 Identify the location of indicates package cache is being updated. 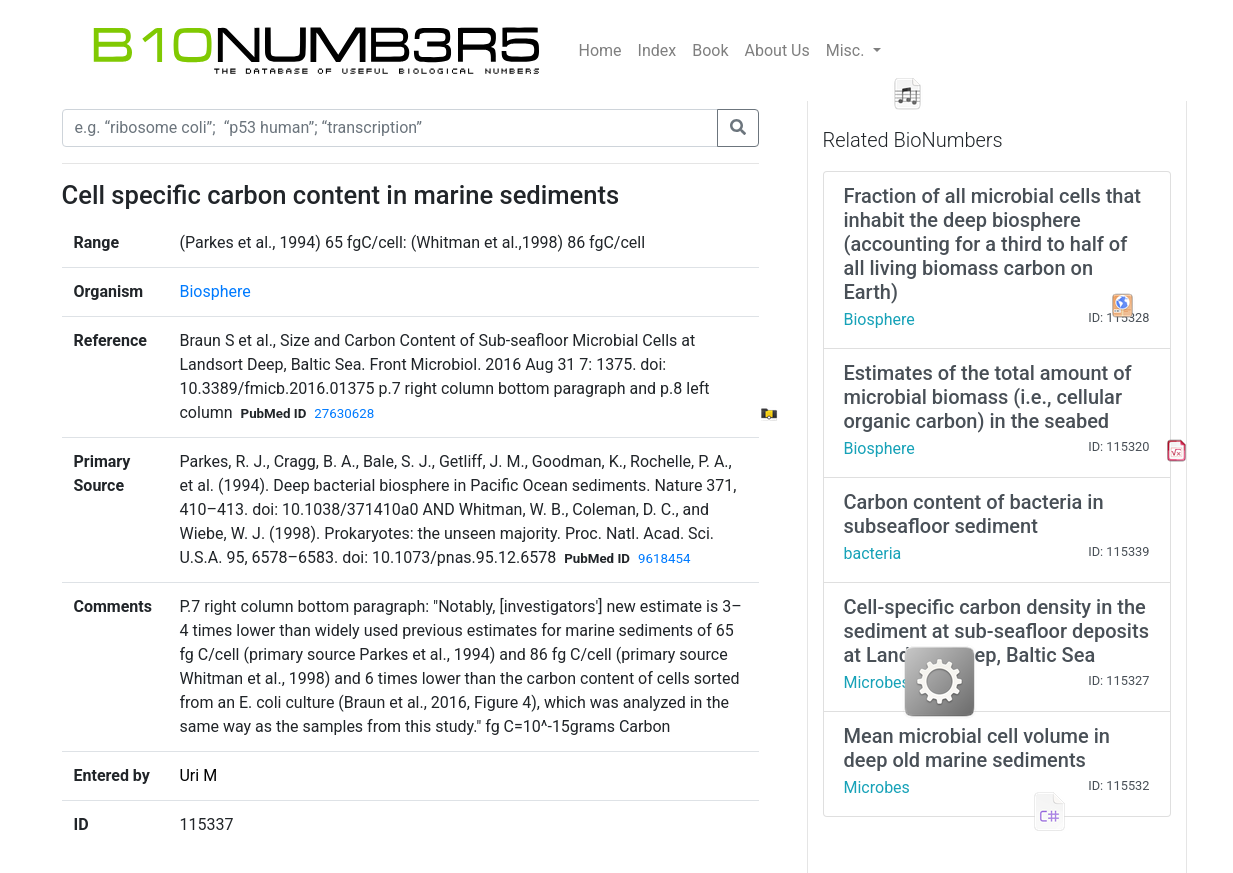
(1122, 305).